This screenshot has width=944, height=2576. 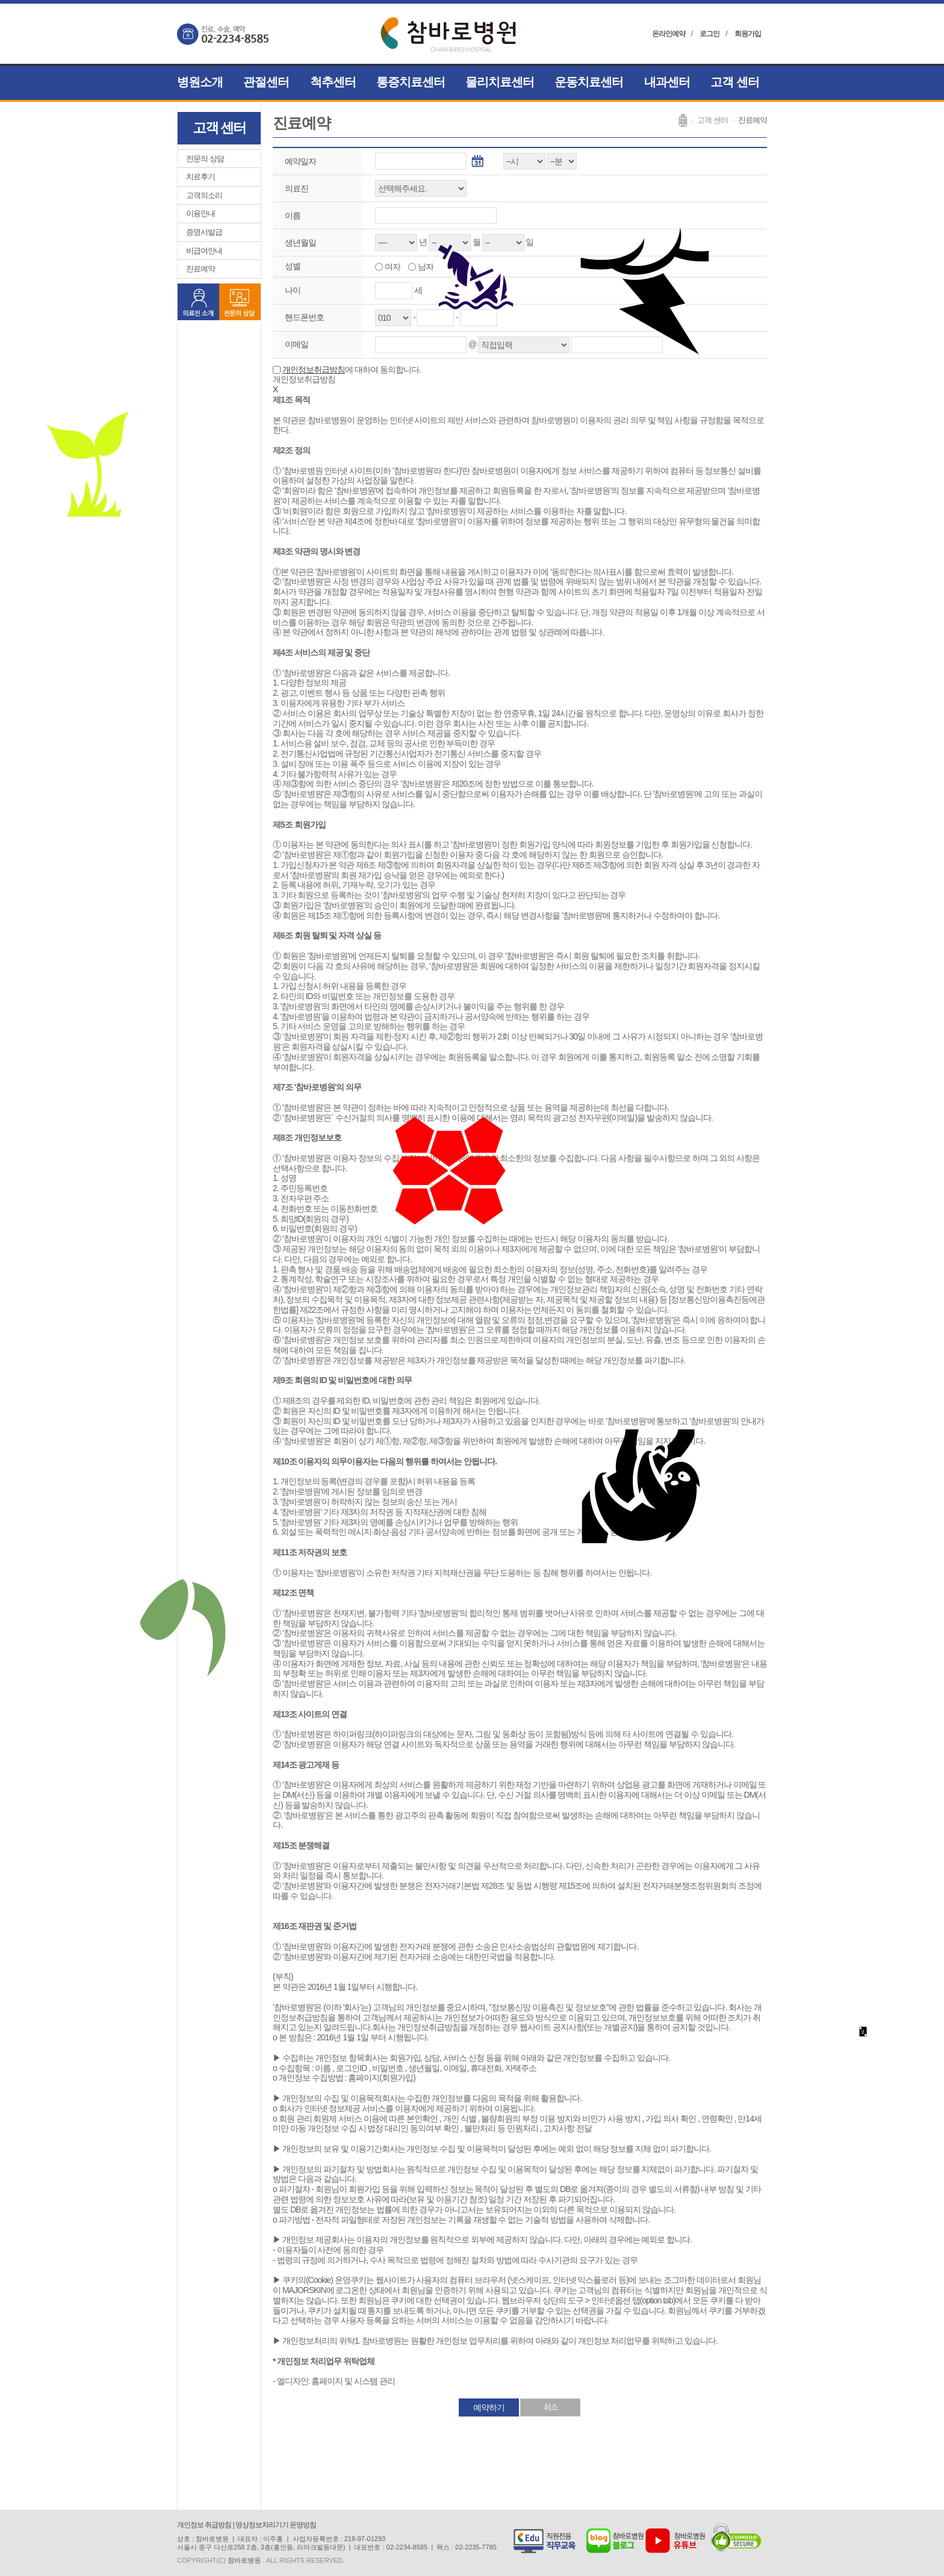 What do you see at coordinates (87, 464) in the screenshot?
I see `start a new garden or planting activity` at bounding box center [87, 464].